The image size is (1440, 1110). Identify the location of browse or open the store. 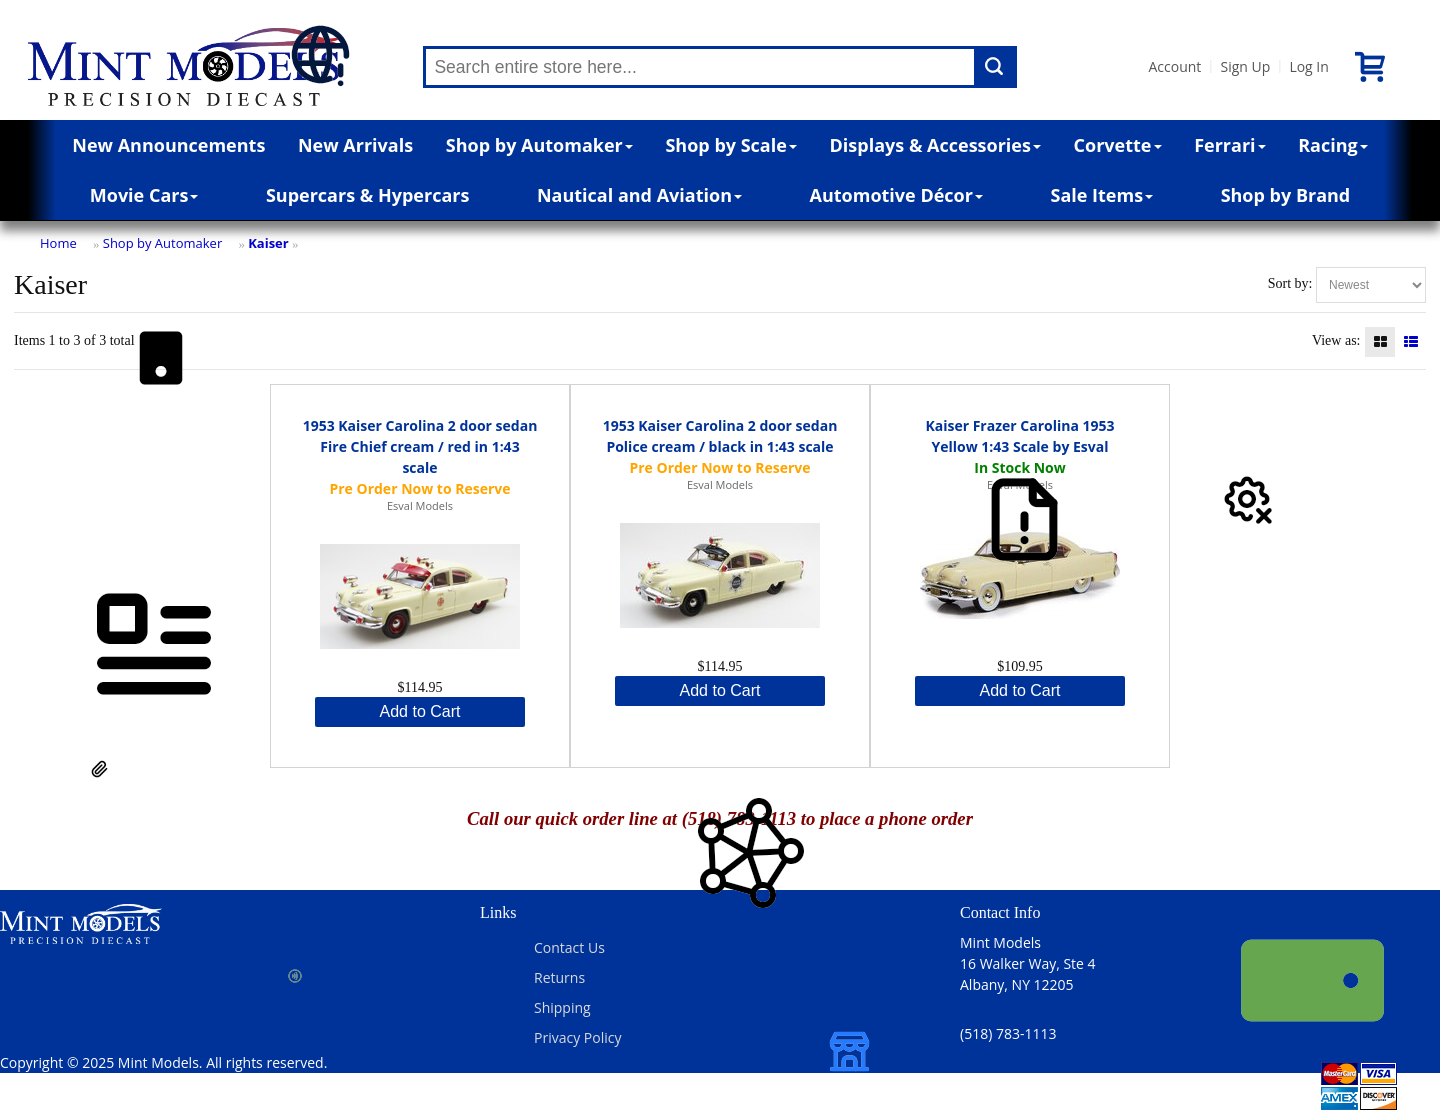
(849, 1051).